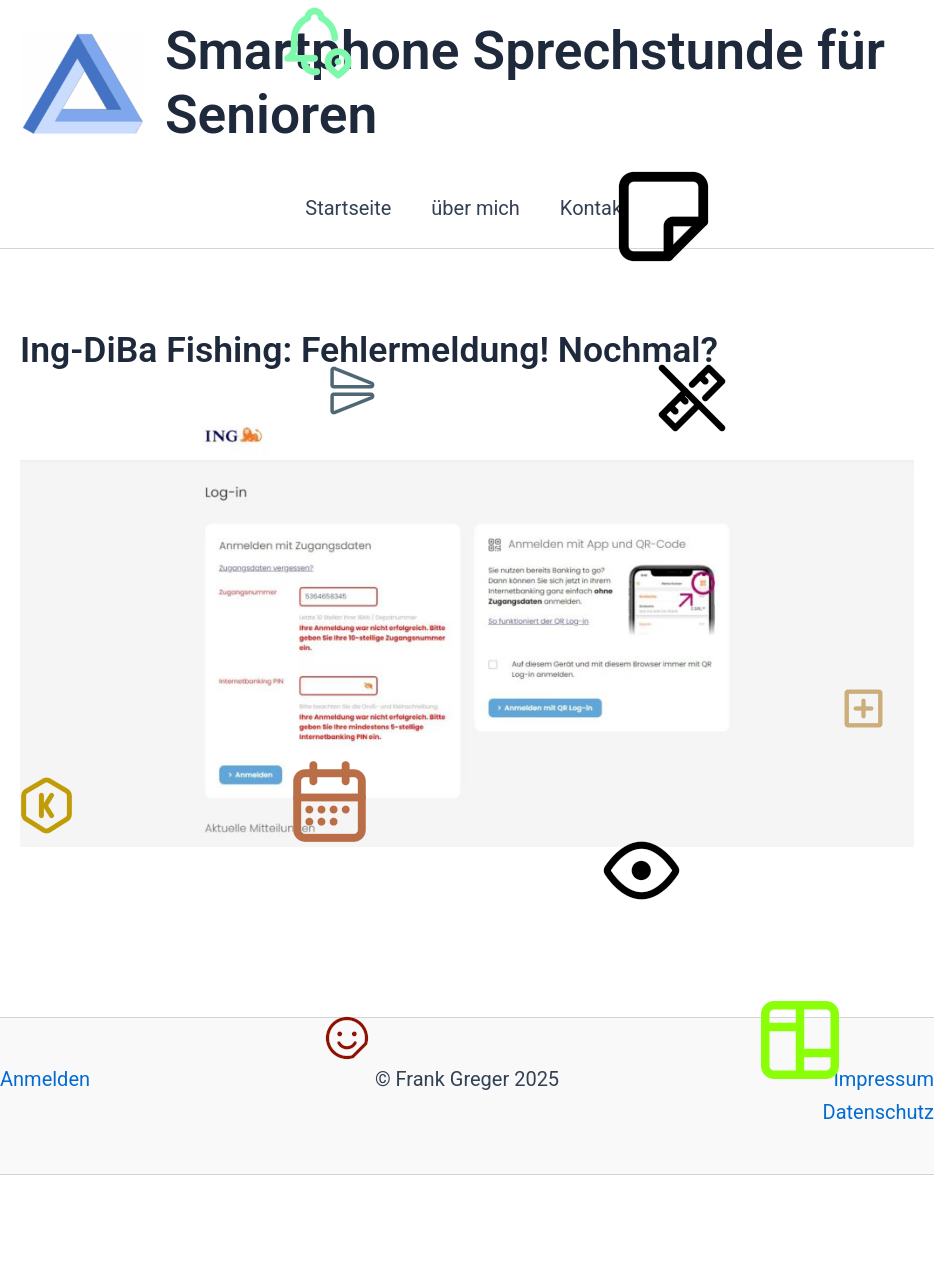 This screenshot has width=934, height=1275. What do you see at coordinates (692, 398) in the screenshot?
I see `disable measurement tools` at bounding box center [692, 398].